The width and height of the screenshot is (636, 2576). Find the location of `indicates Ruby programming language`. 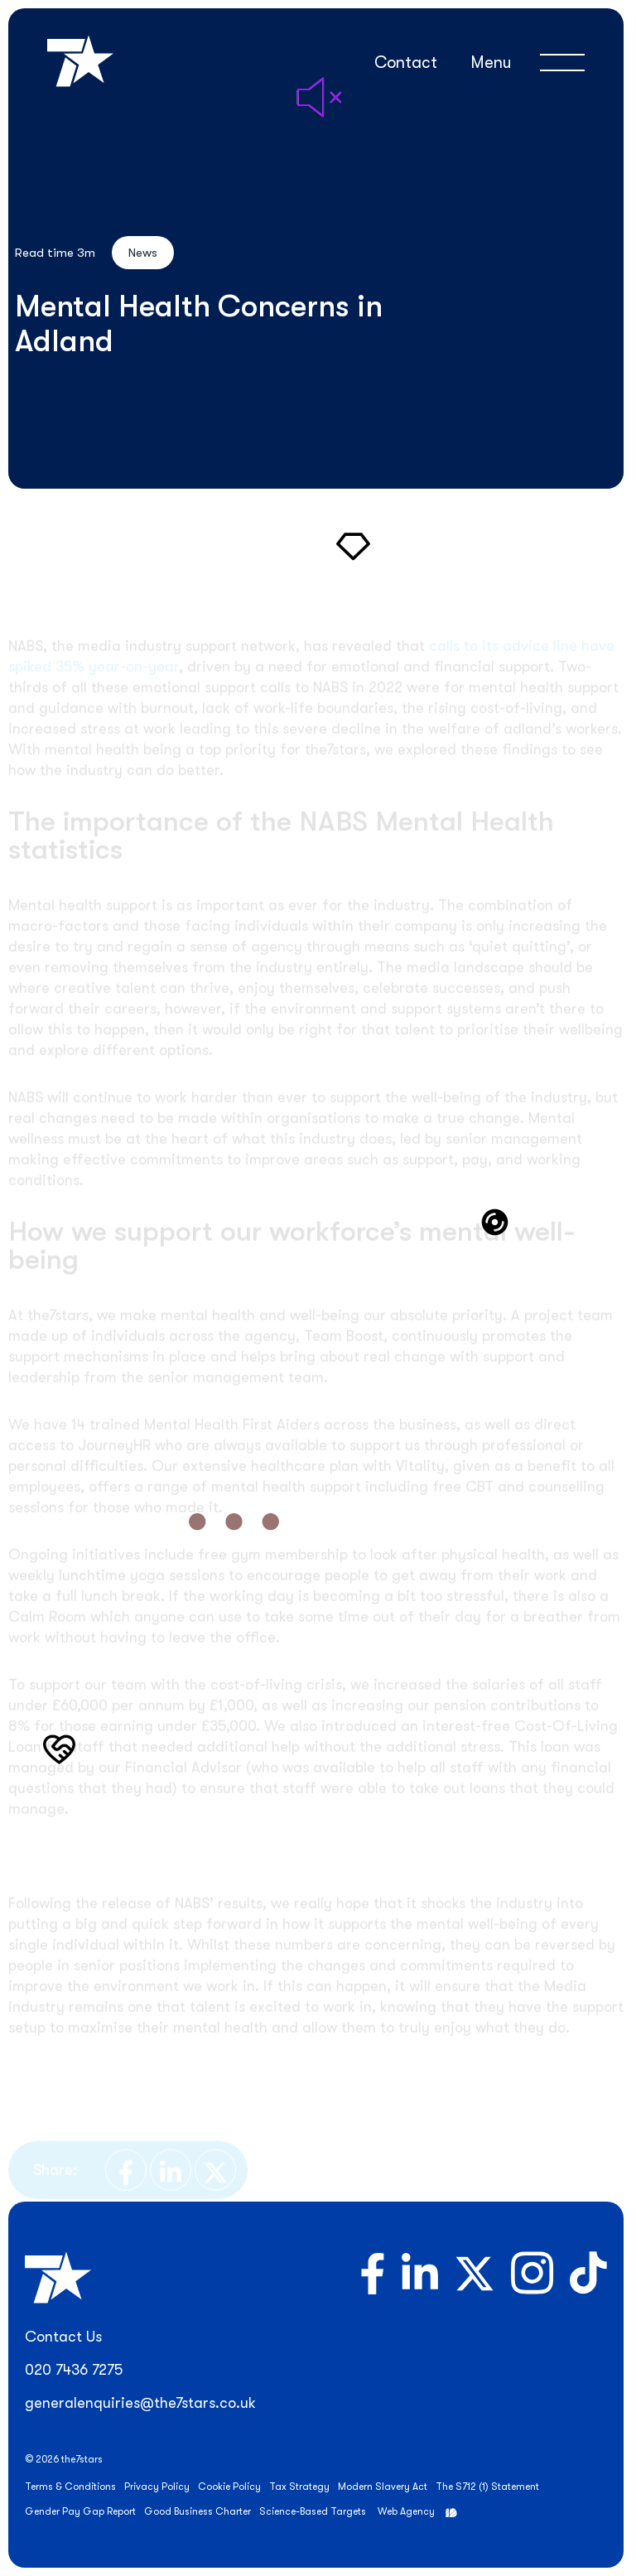

indicates Ruby programming language is located at coordinates (353, 545).